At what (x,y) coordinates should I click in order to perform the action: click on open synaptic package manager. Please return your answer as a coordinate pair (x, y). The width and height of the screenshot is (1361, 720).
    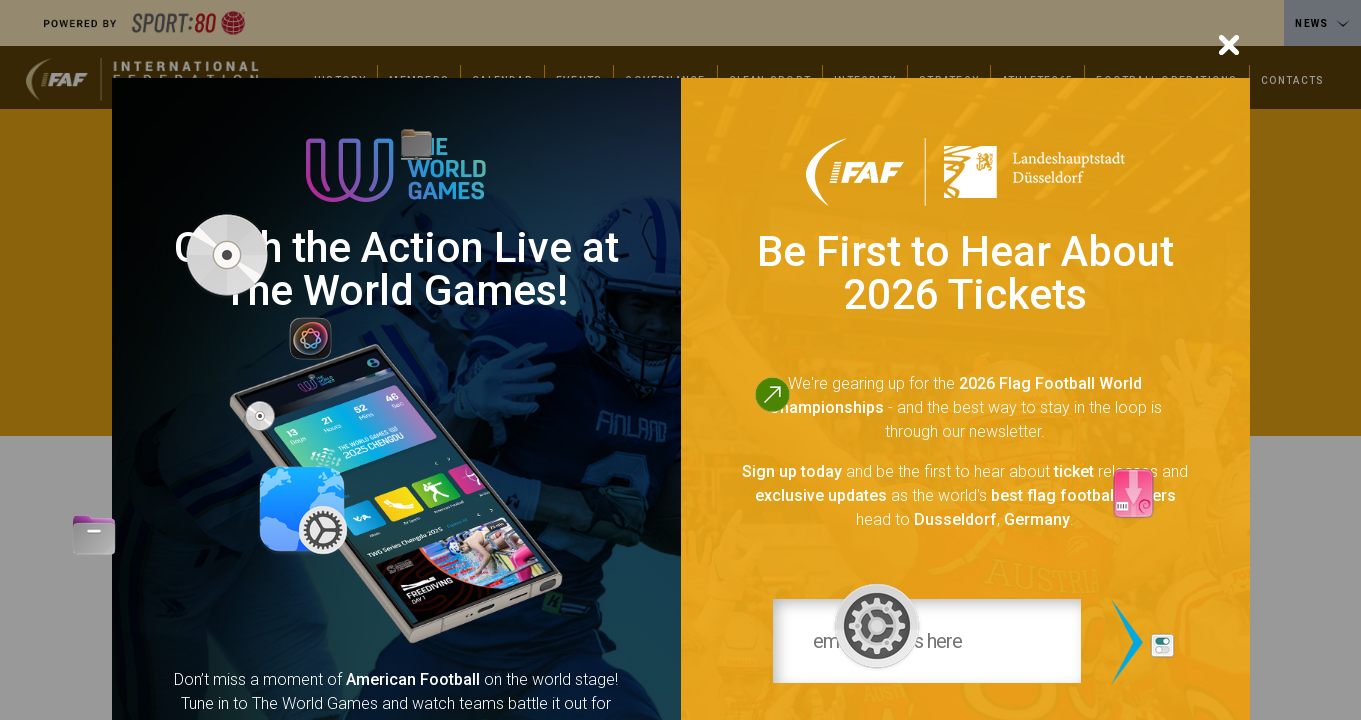
    Looking at the image, I should click on (1133, 493).